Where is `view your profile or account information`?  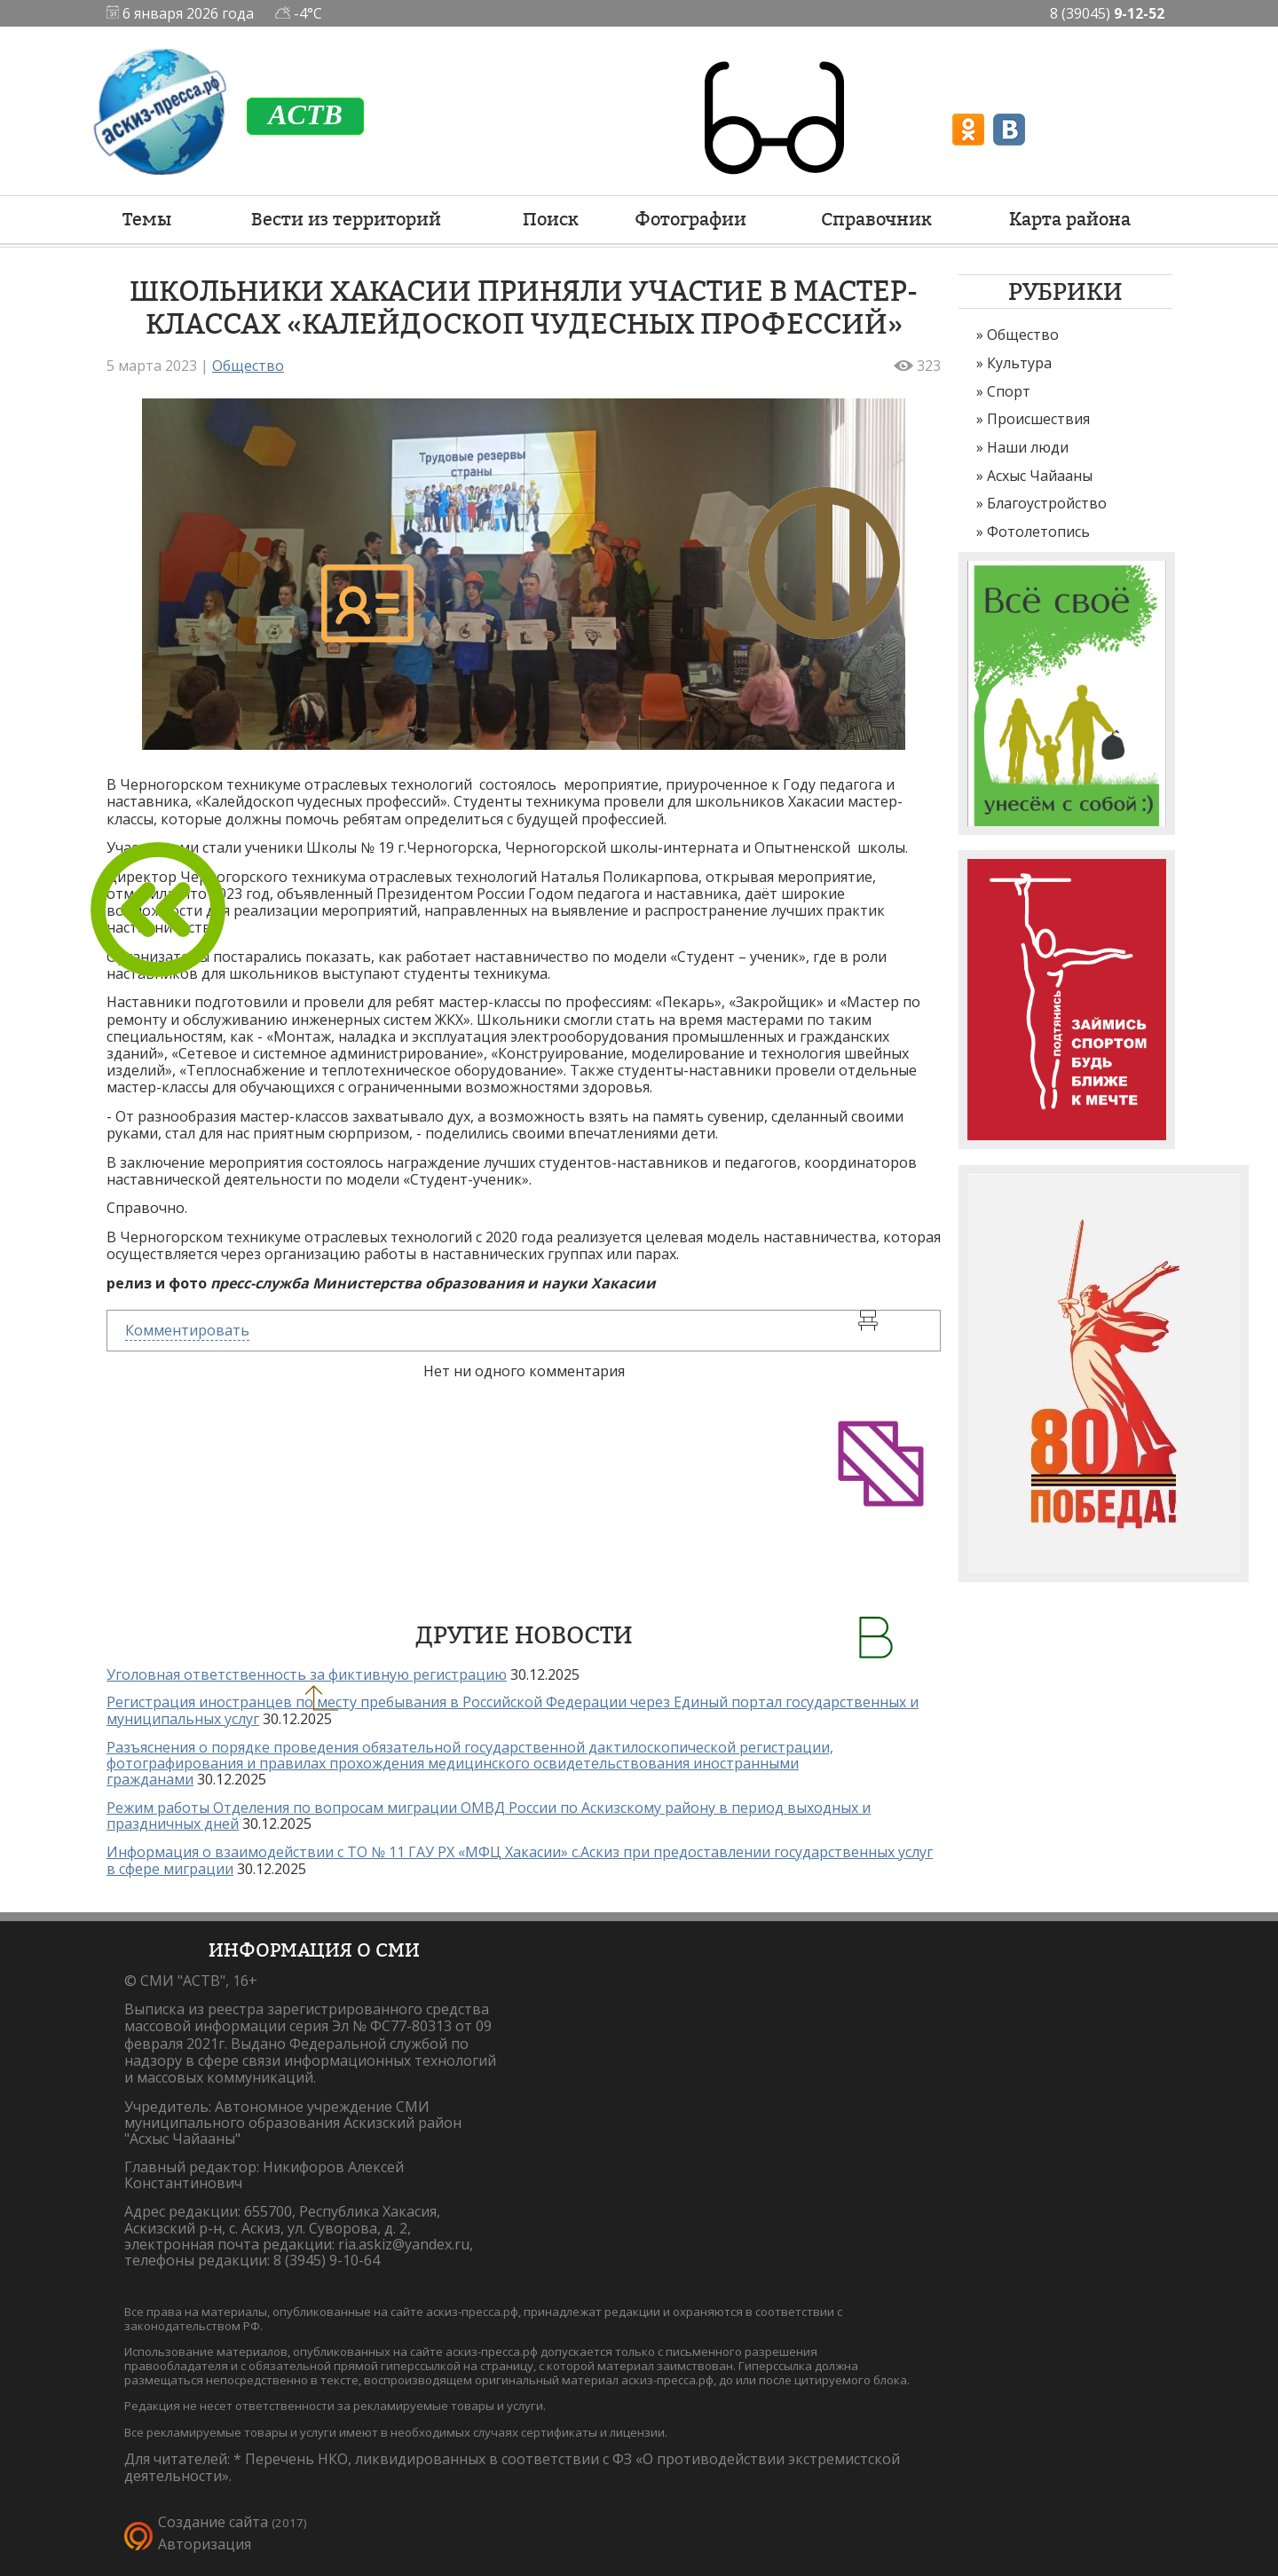
view your profile or account information is located at coordinates (367, 603).